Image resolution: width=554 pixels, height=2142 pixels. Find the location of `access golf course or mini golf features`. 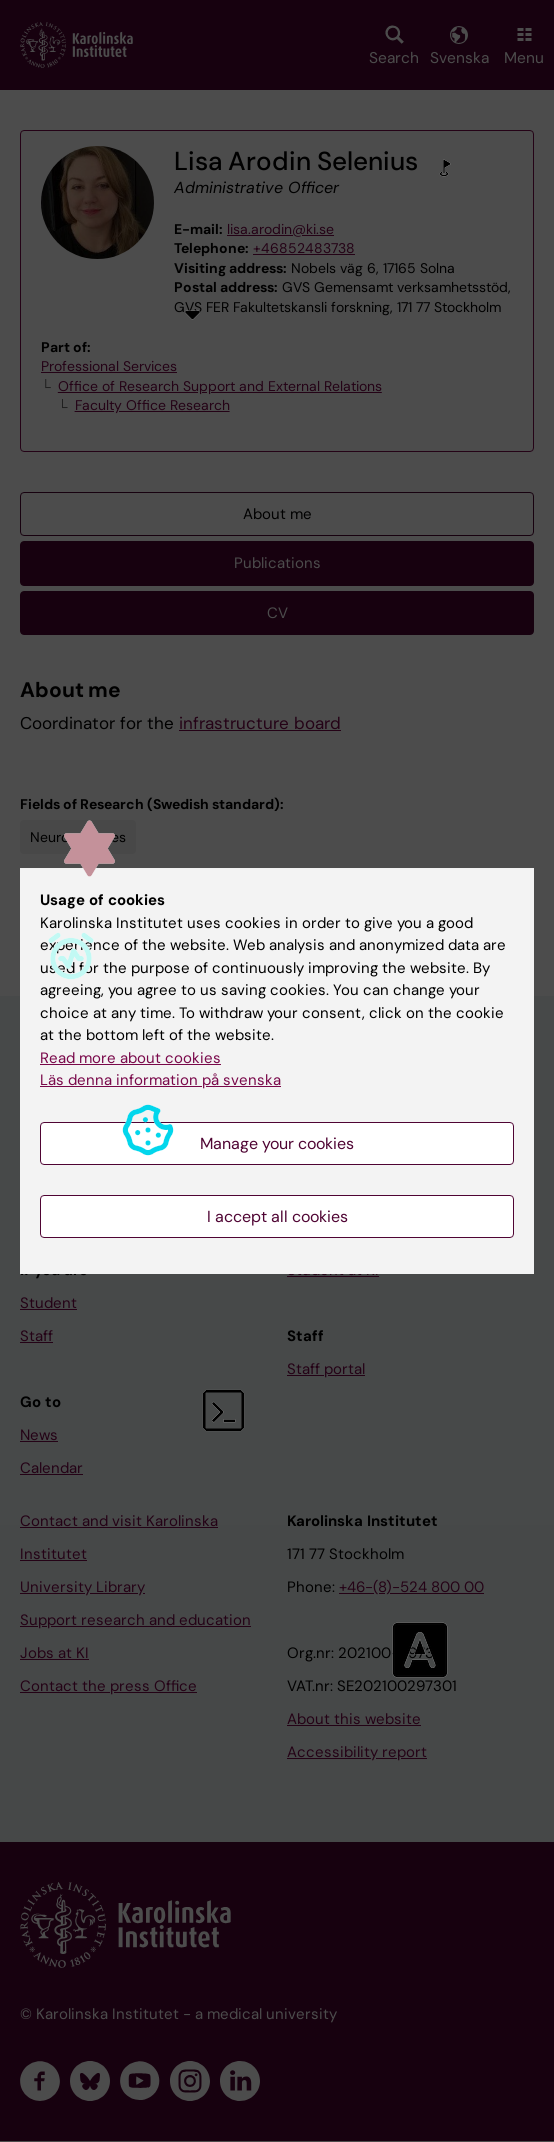

access golf course or mini golf features is located at coordinates (444, 168).